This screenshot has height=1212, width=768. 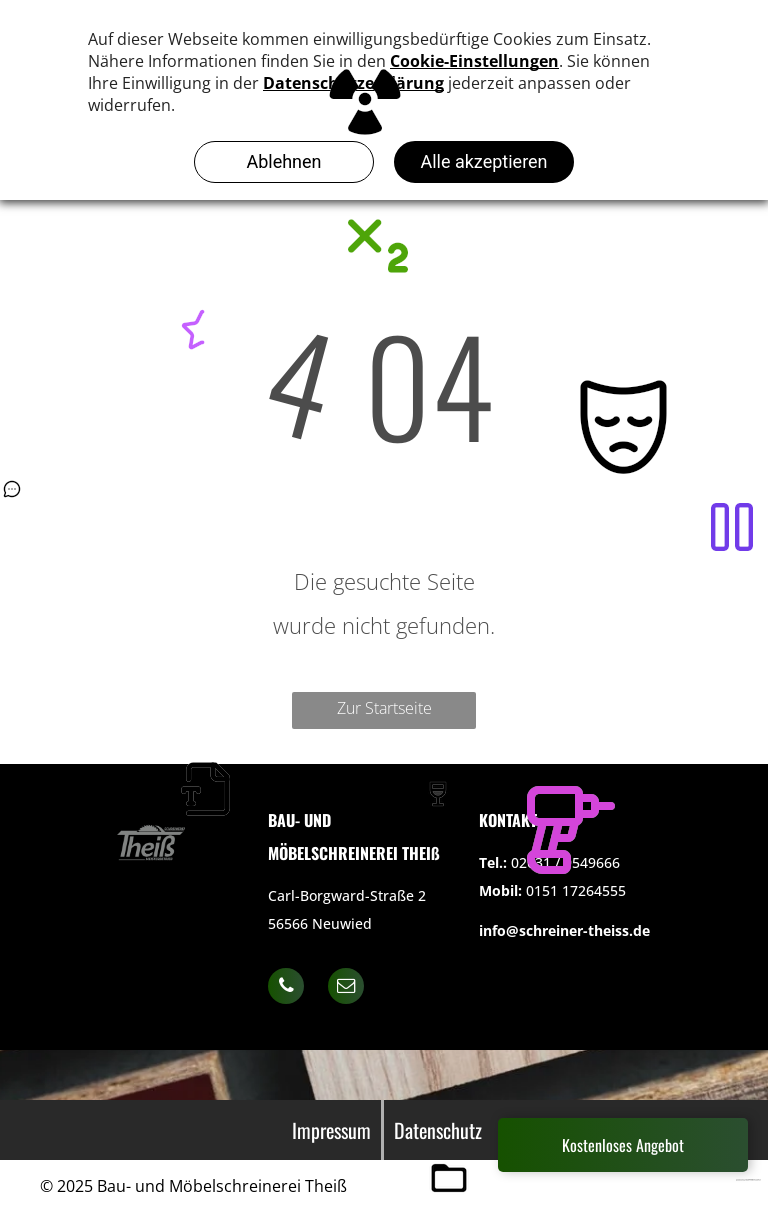 What do you see at coordinates (202, 330) in the screenshot?
I see `indicates a partial or half-star rating` at bounding box center [202, 330].